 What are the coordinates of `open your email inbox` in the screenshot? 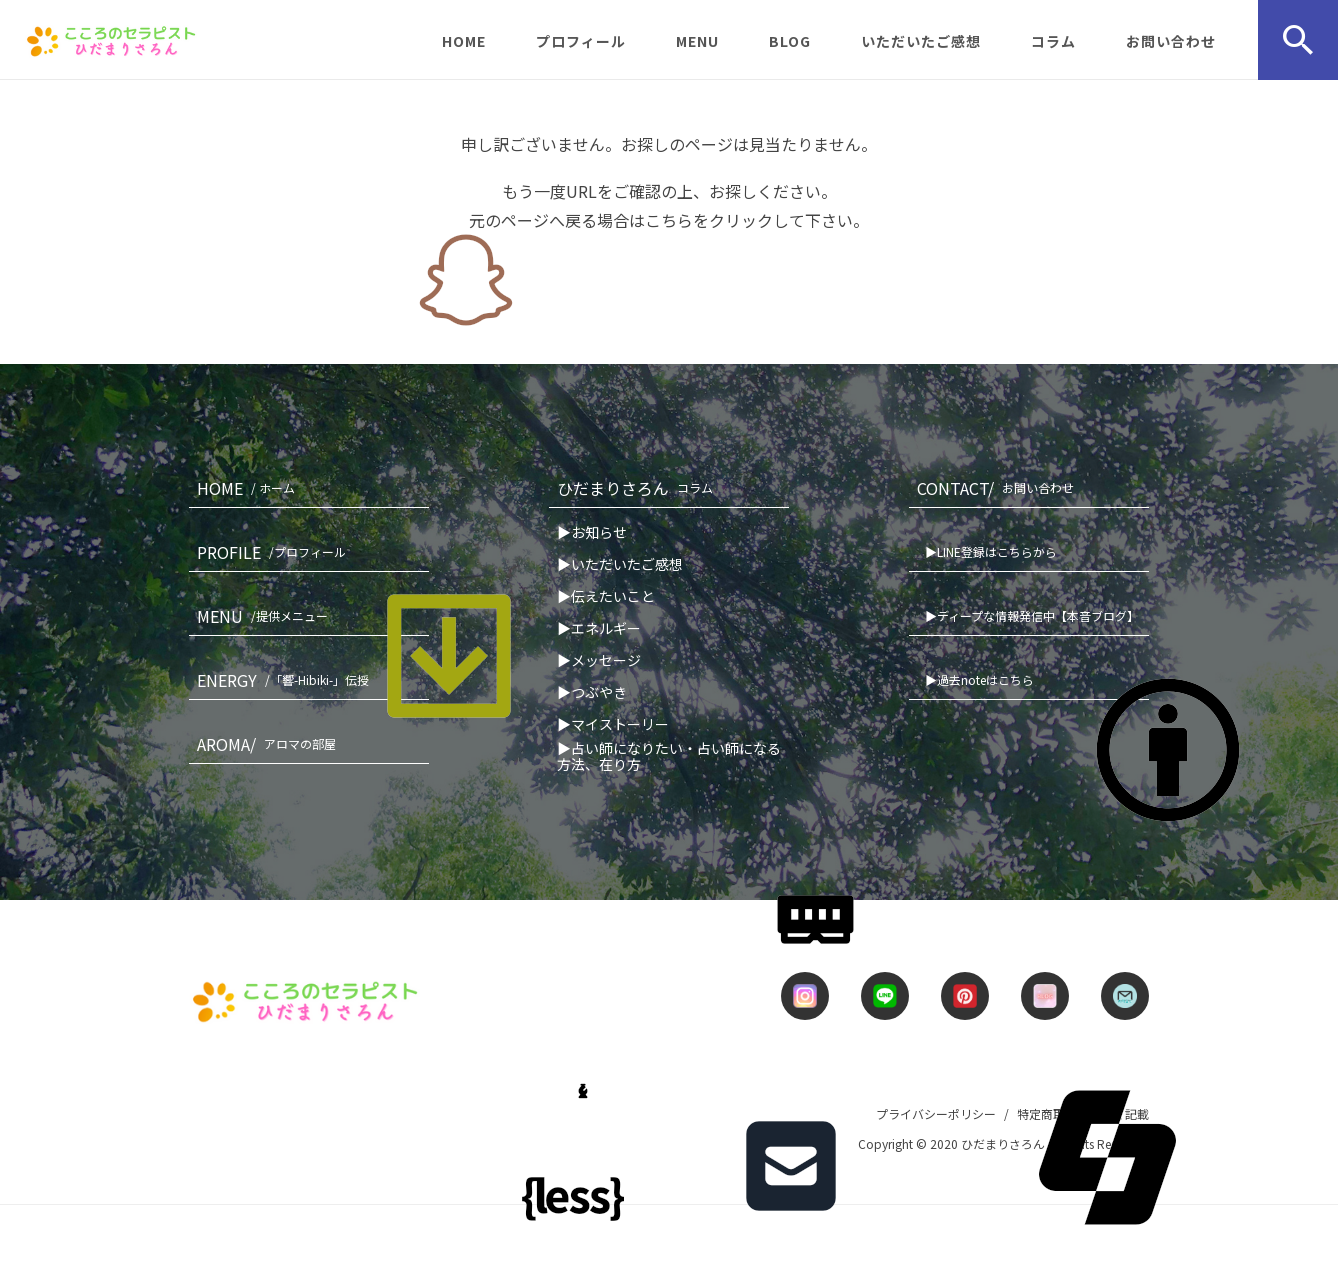 It's located at (791, 1166).